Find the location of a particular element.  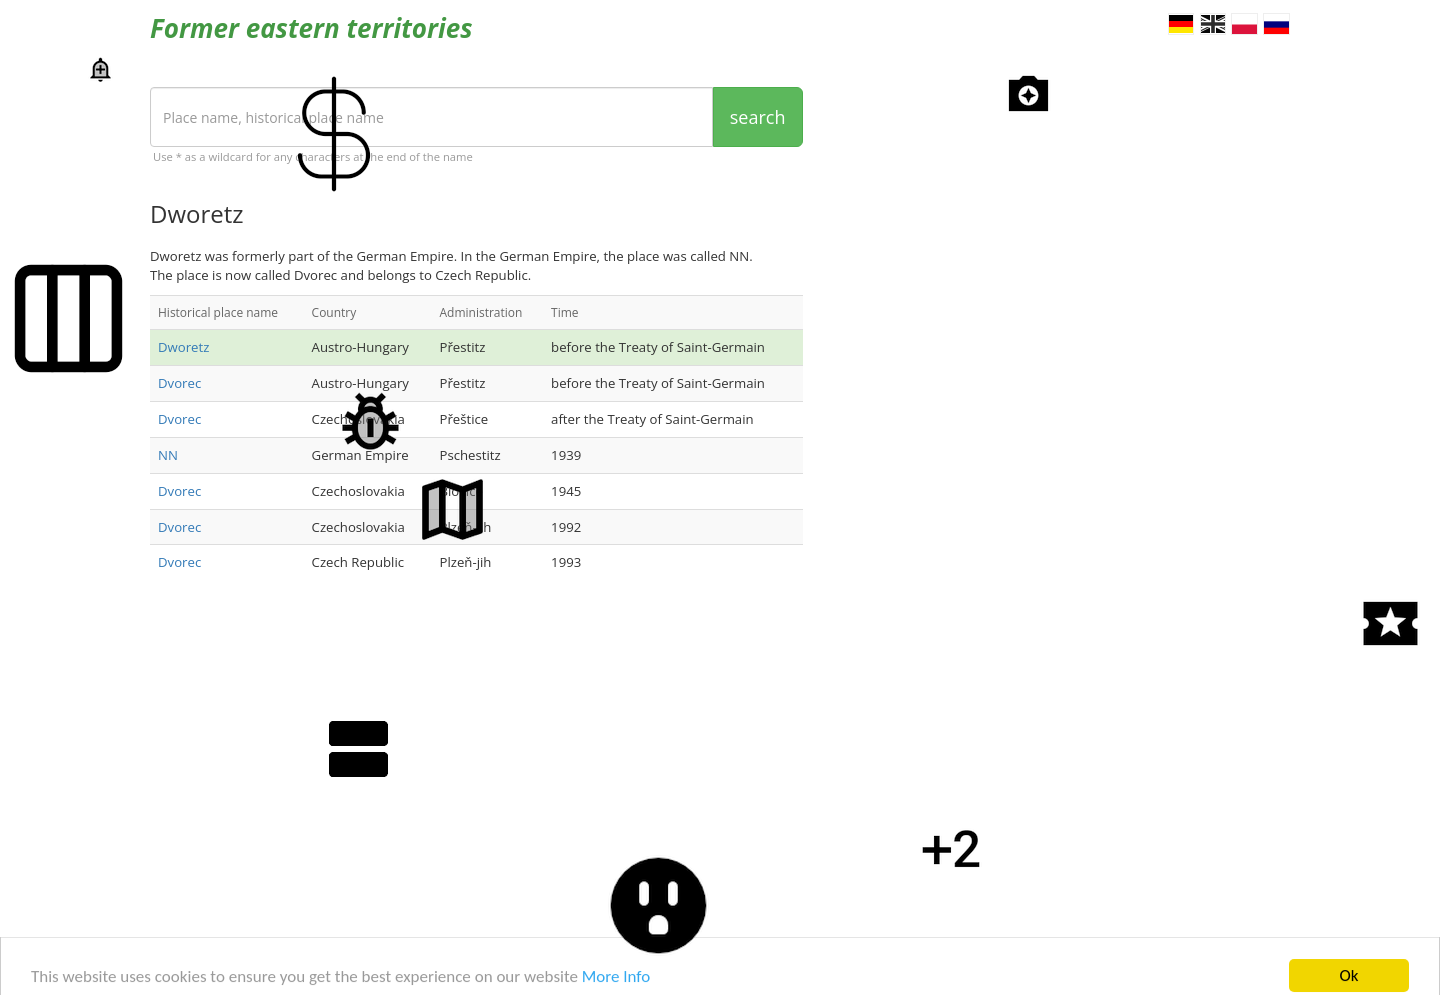

view pricing or payment options is located at coordinates (334, 134).